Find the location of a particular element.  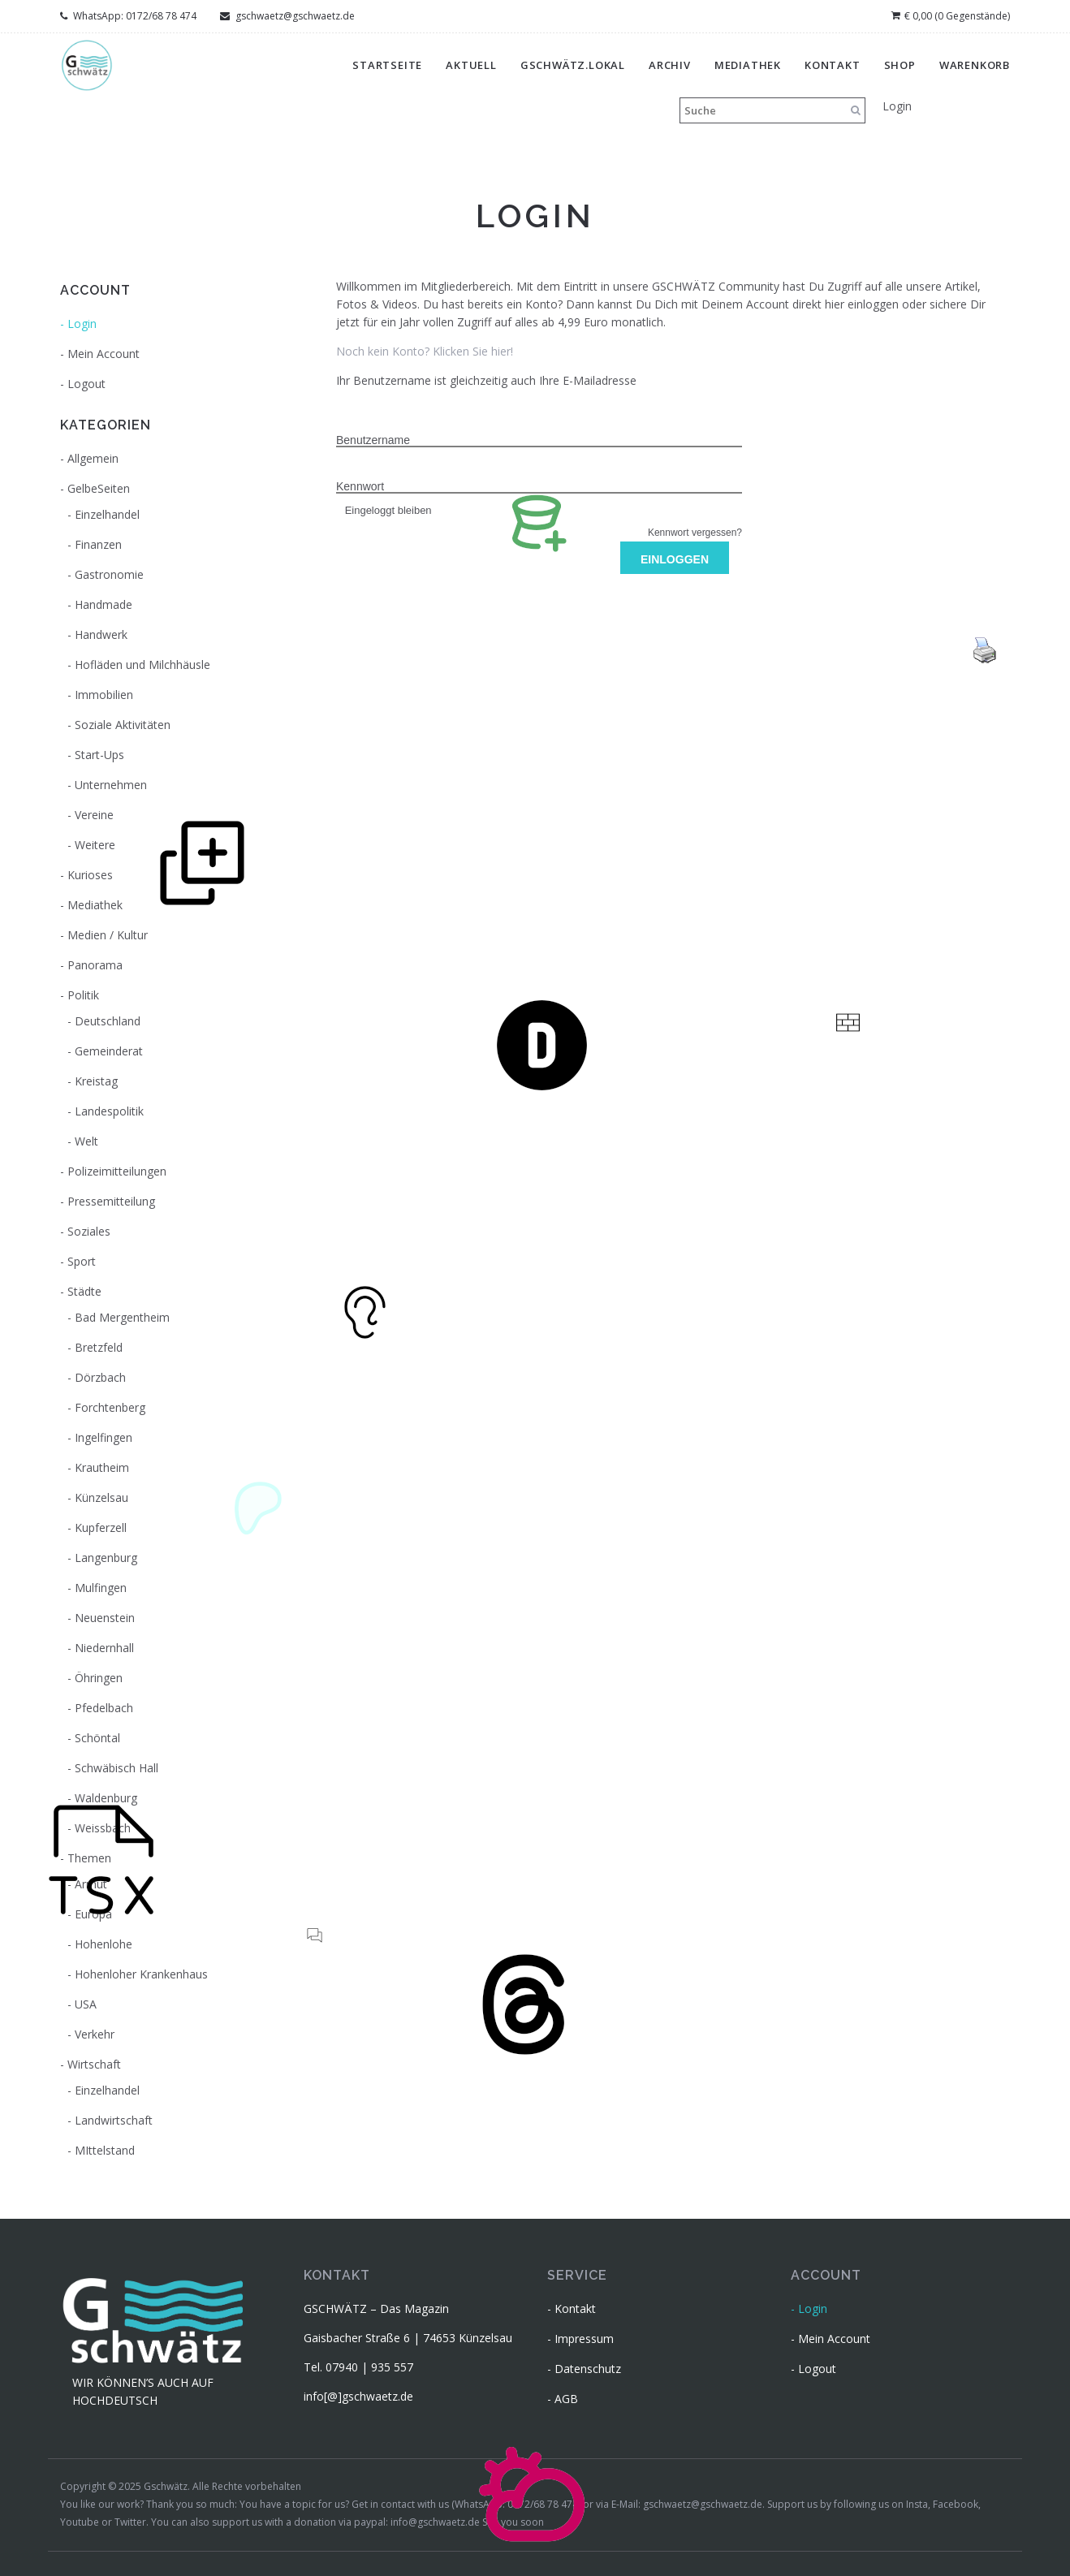

indicates a "D" grade or rating is located at coordinates (541, 1045).